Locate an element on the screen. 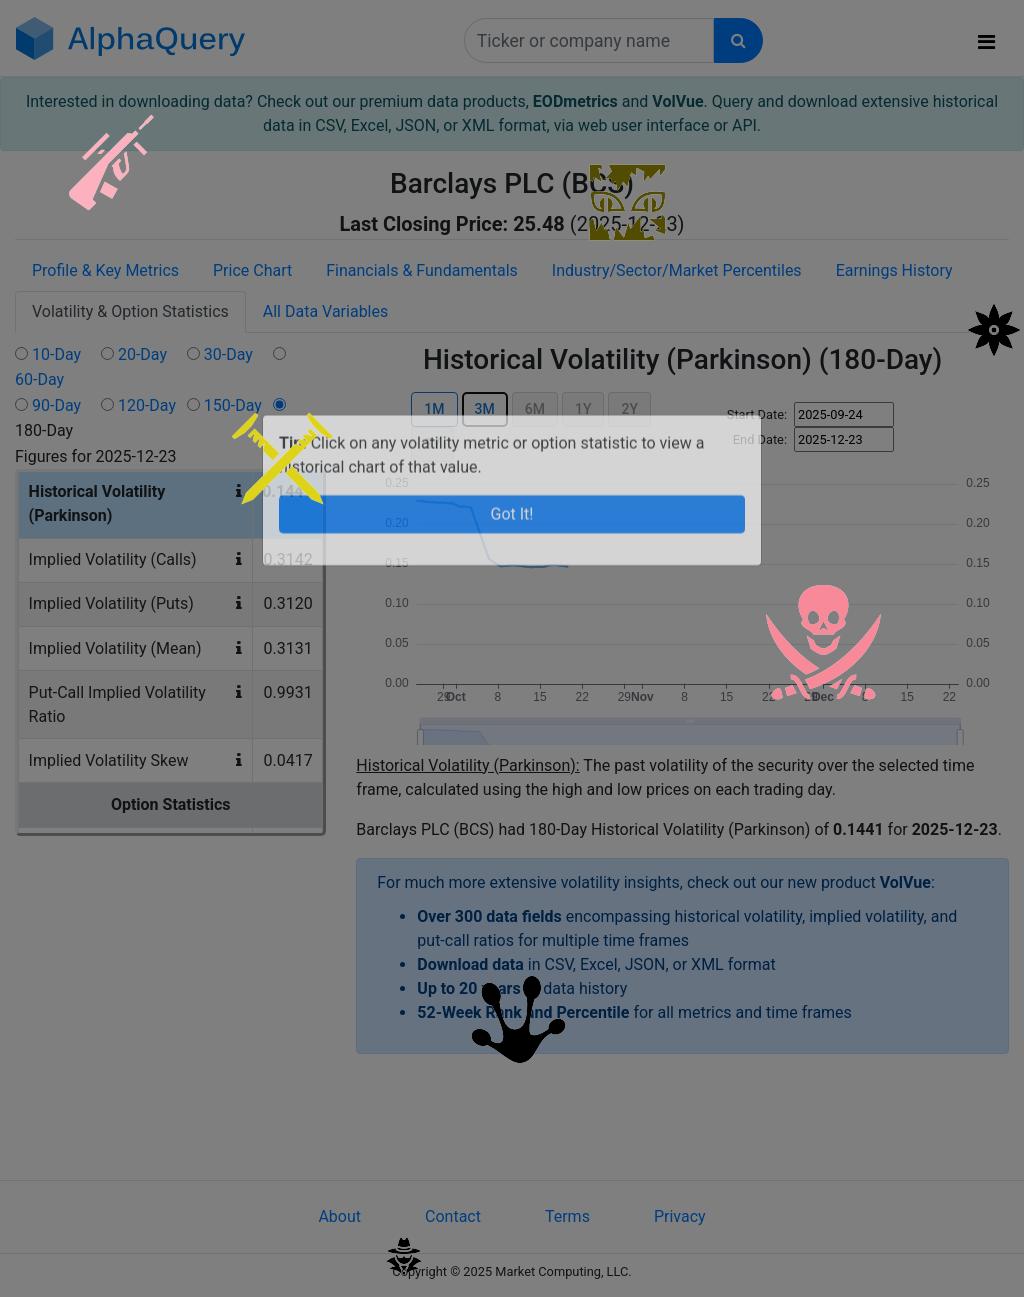 Image resolution: width=1024 pixels, height=1297 pixels. select assault rifle weapon is located at coordinates (111, 162).